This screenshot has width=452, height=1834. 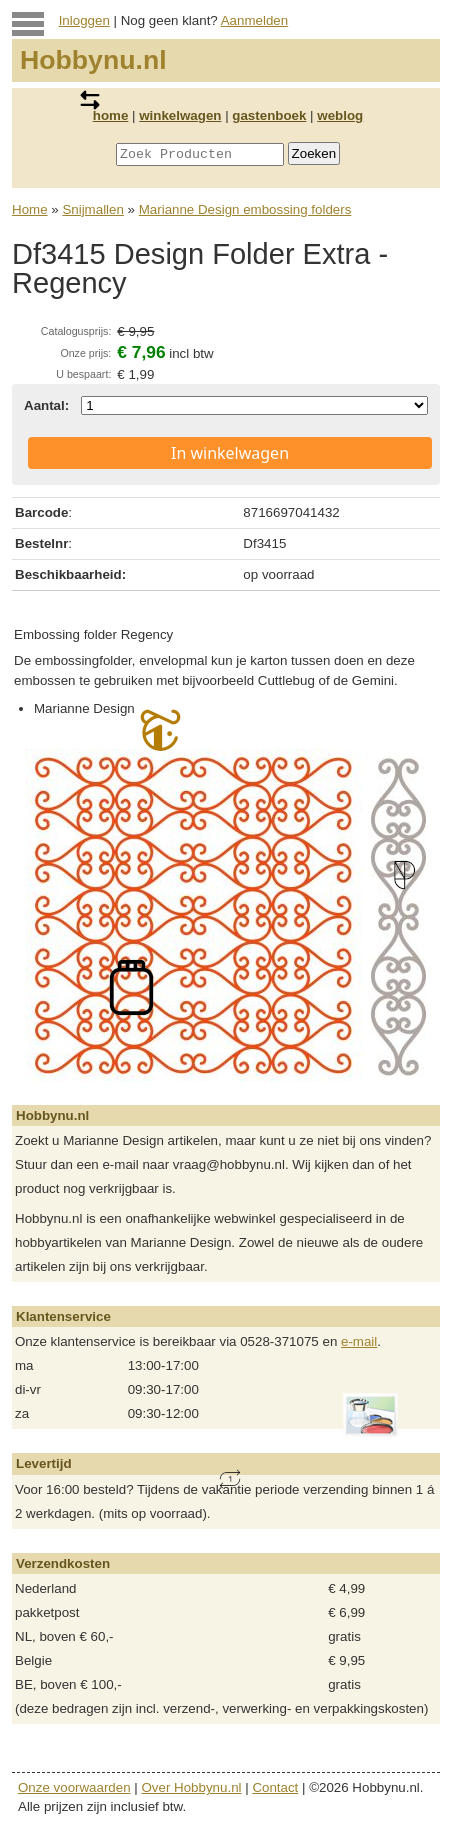 I want to click on store or organize items in a container, so click(x=131, y=987).